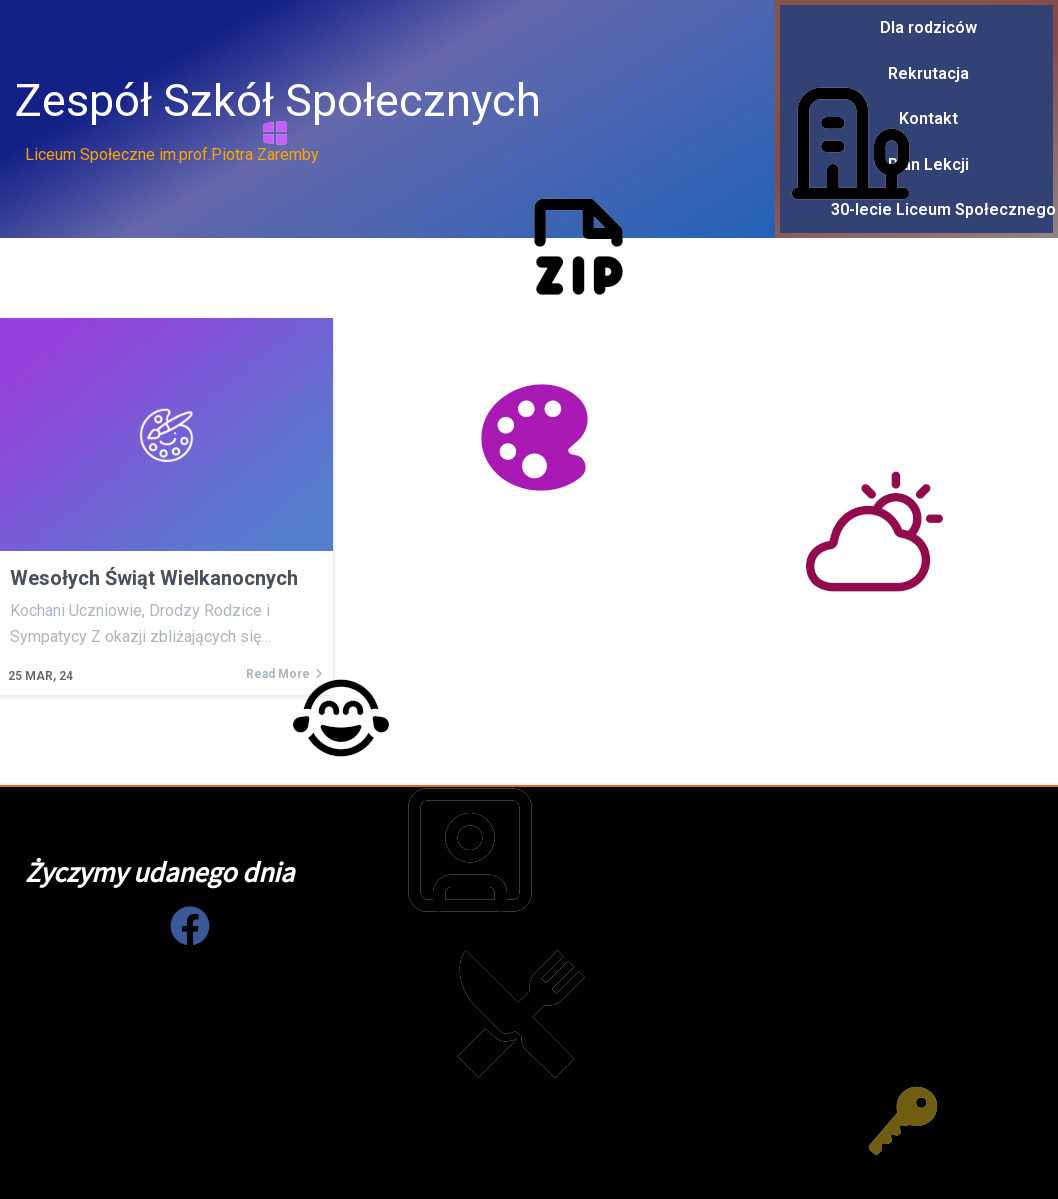 The height and width of the screenshot is (1199, 1058). I want to click on find nearby restaurants or dining options, so click(521, 1014).